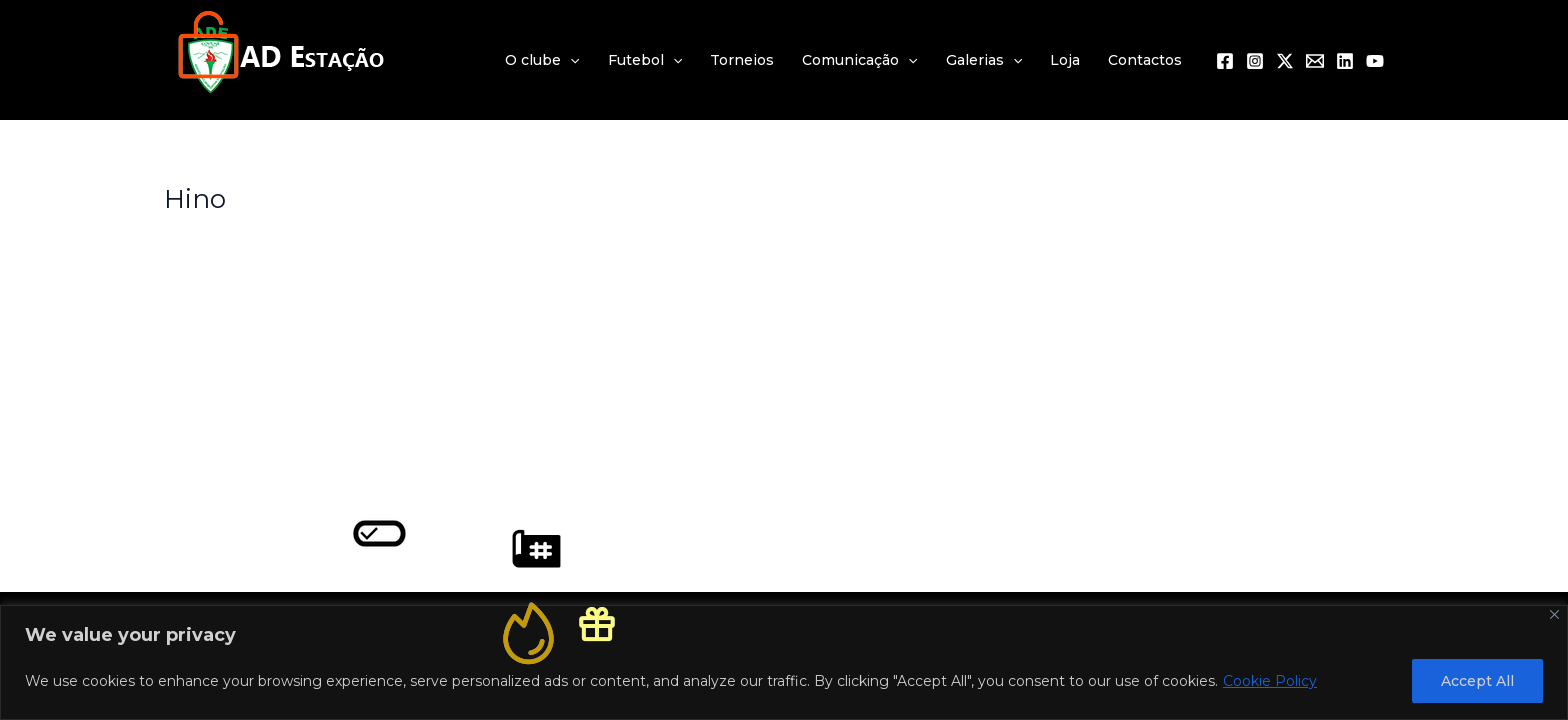  I want to click on view project blueprints or technical documents, so click(536, 550).